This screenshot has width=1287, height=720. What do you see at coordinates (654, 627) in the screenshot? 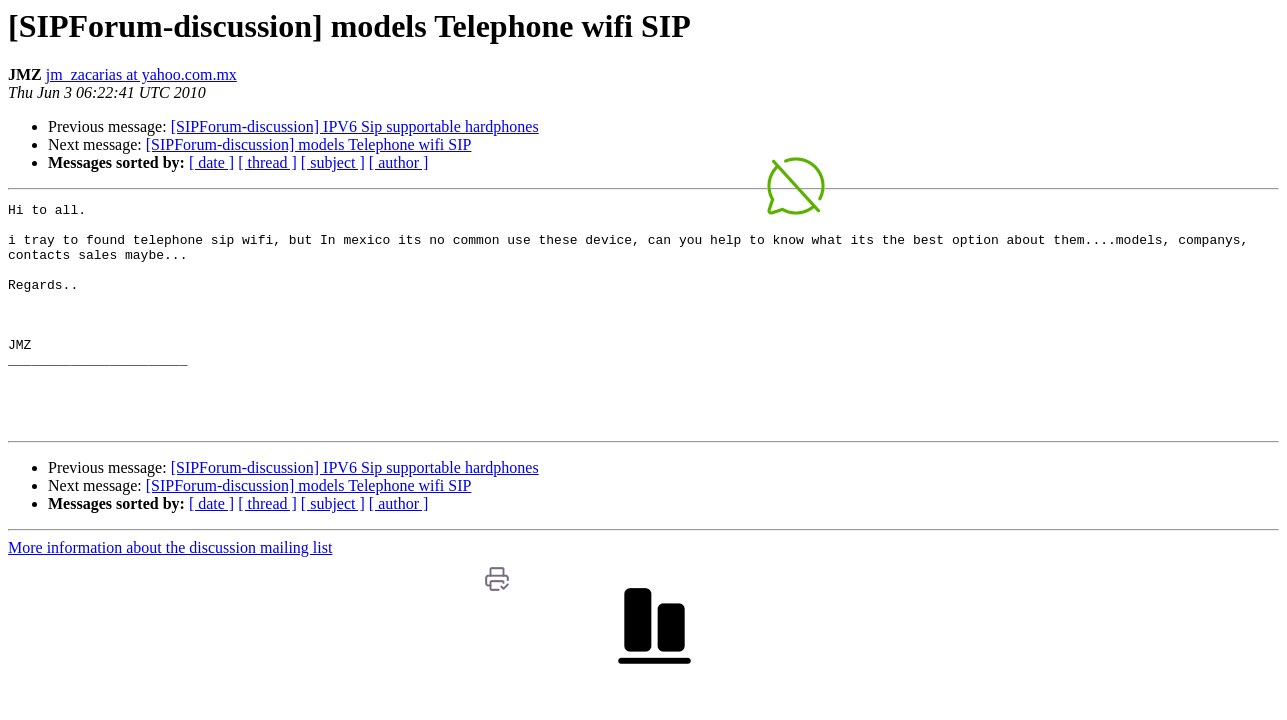
I see `align selected objects to the bottom edge` at bounding box center [654, 627].